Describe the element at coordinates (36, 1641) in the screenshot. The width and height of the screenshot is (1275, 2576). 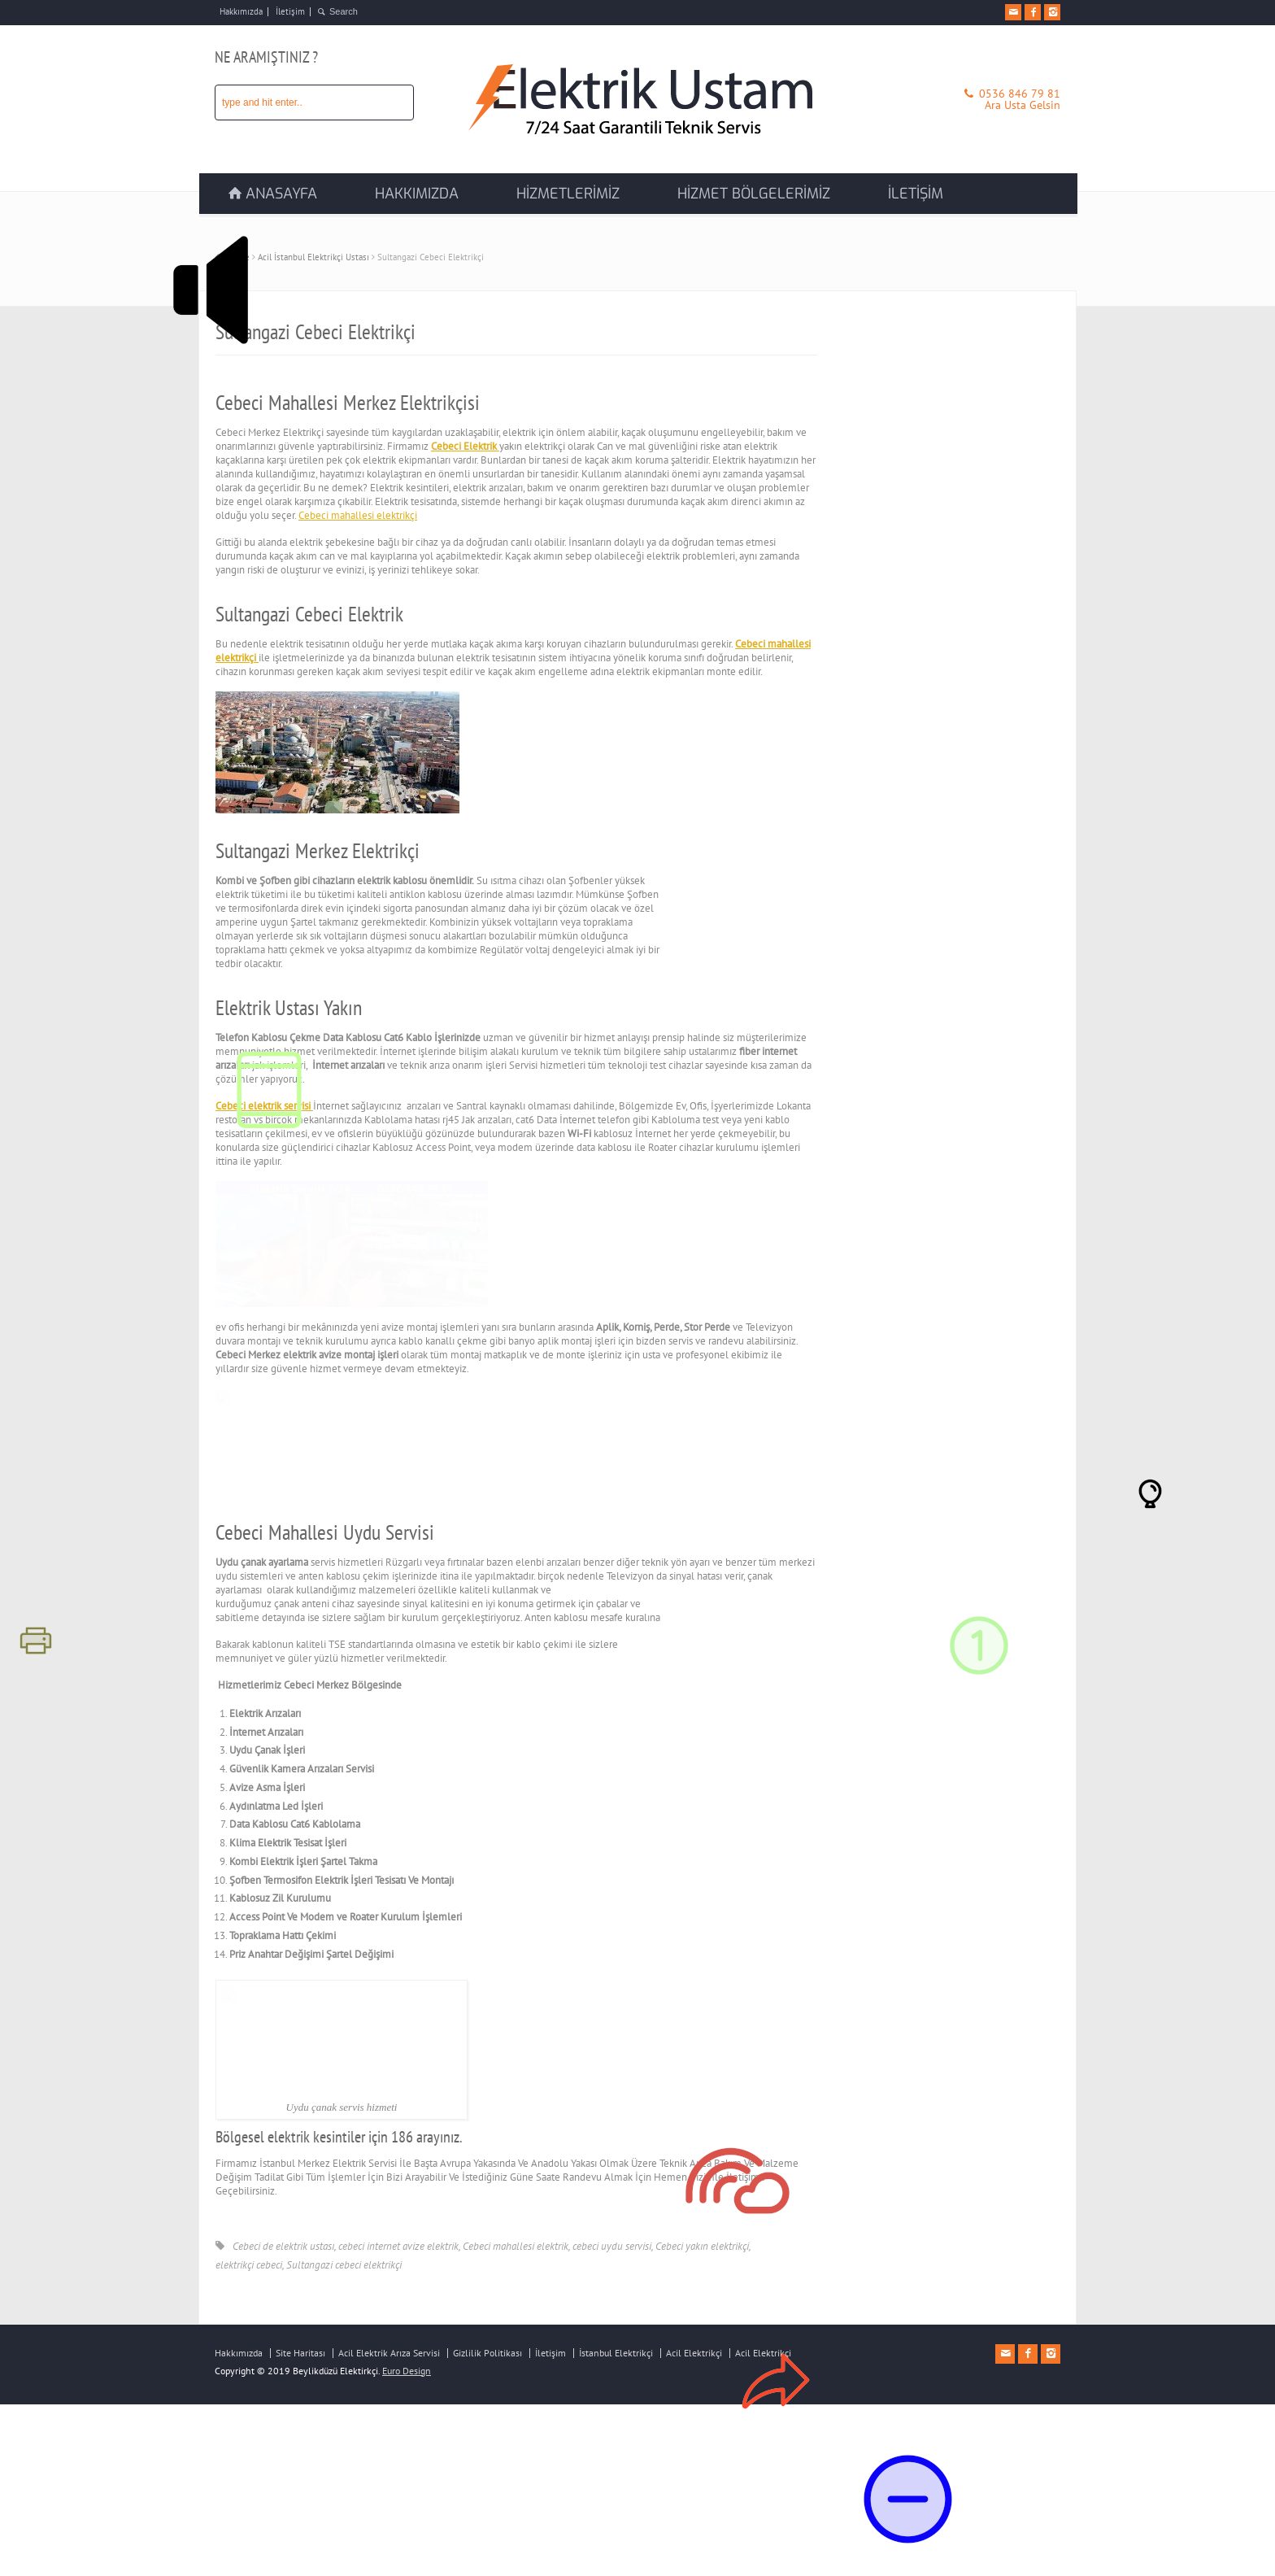
I see `print the current document` at that location.